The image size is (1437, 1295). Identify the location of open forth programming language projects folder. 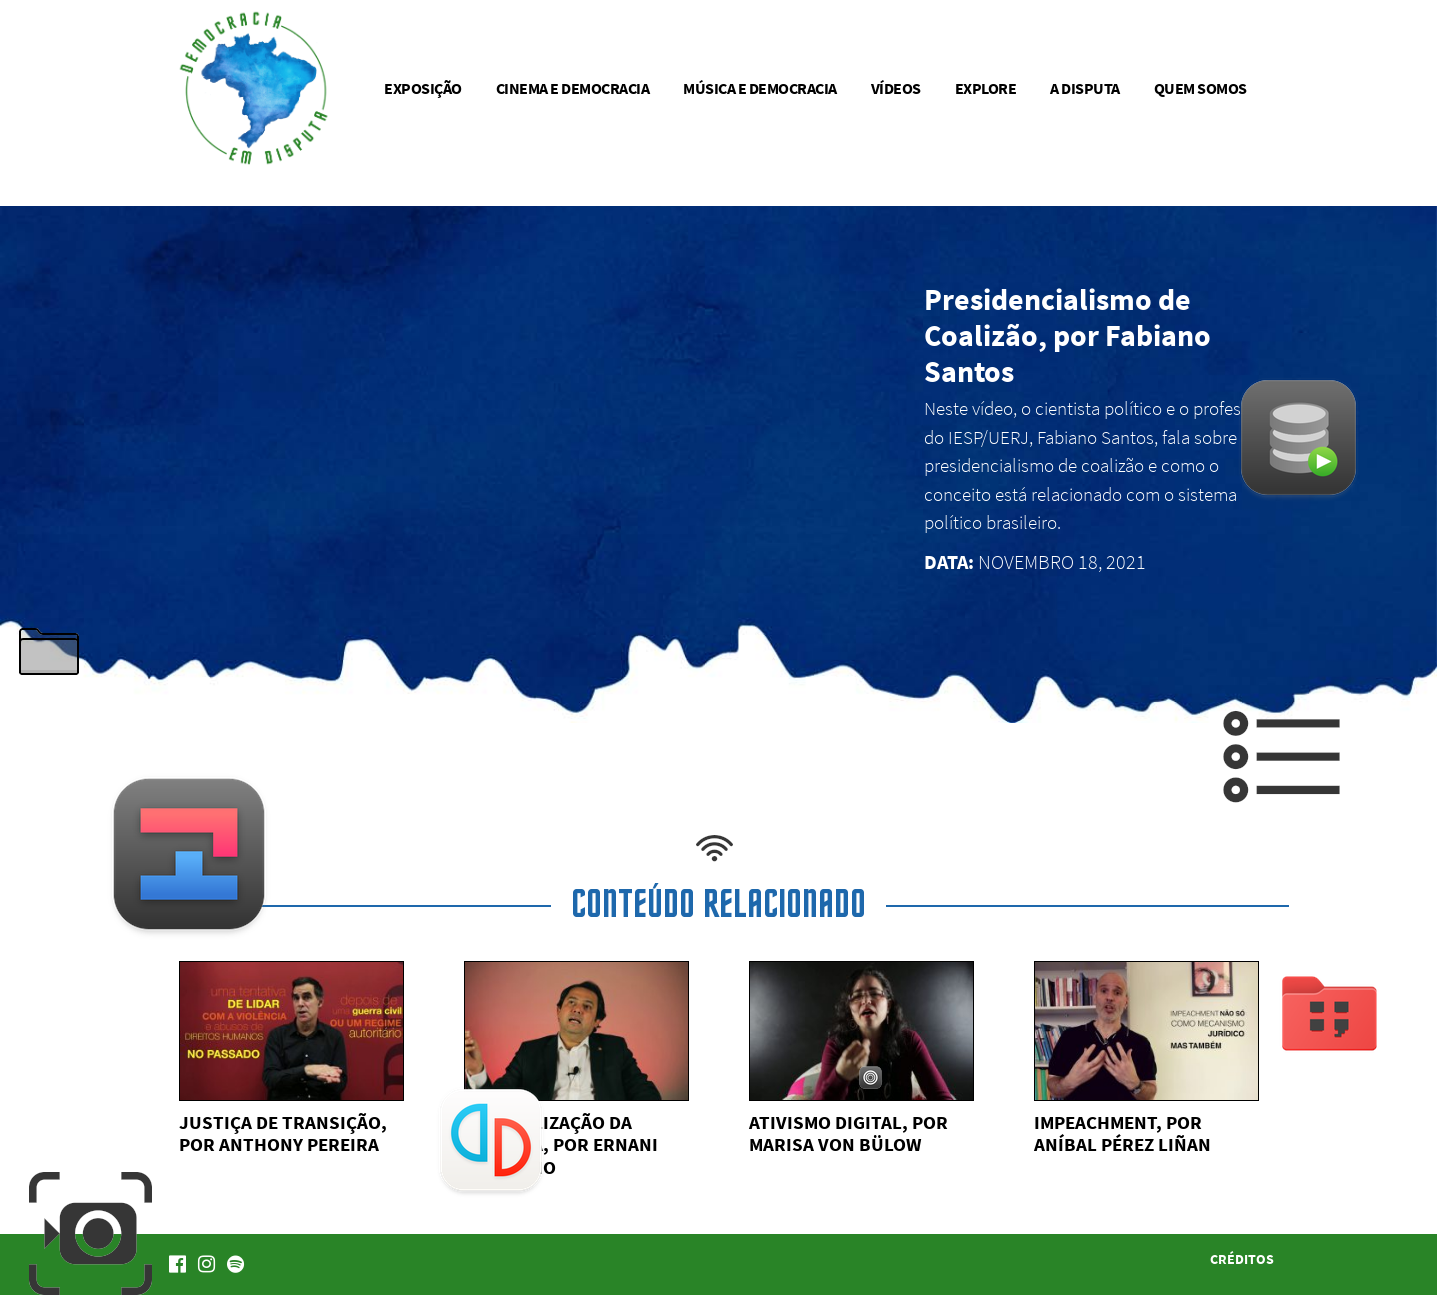
(1329, 1016).